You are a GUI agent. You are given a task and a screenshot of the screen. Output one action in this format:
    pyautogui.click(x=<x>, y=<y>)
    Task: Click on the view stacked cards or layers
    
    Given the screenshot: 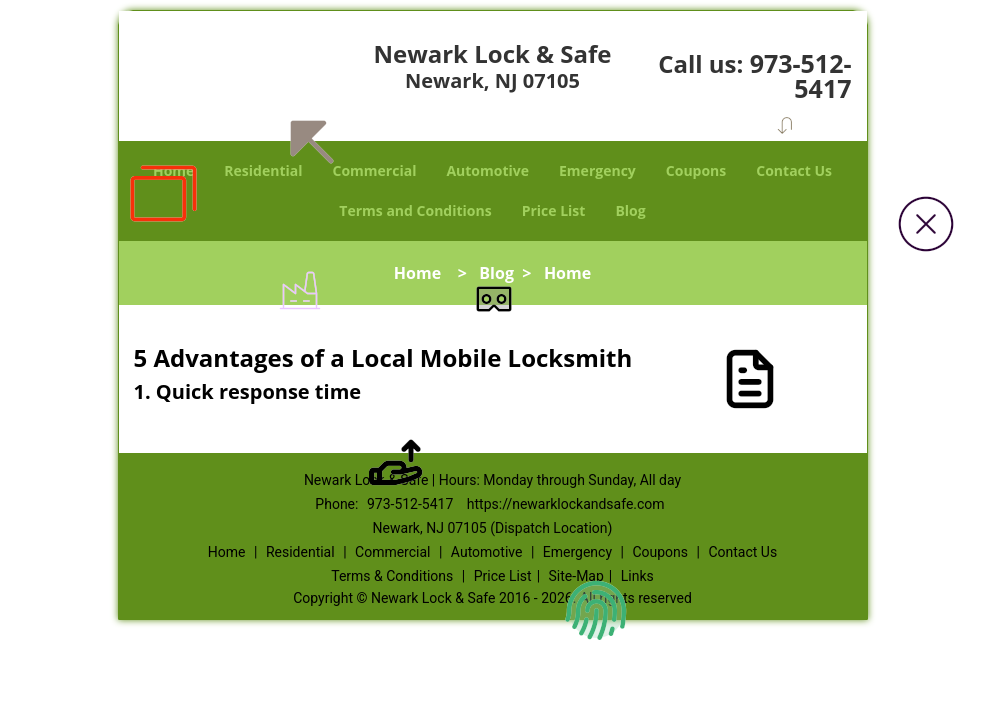 What is the action you would take?
    pyautogui.click(x=163, y=193)
    